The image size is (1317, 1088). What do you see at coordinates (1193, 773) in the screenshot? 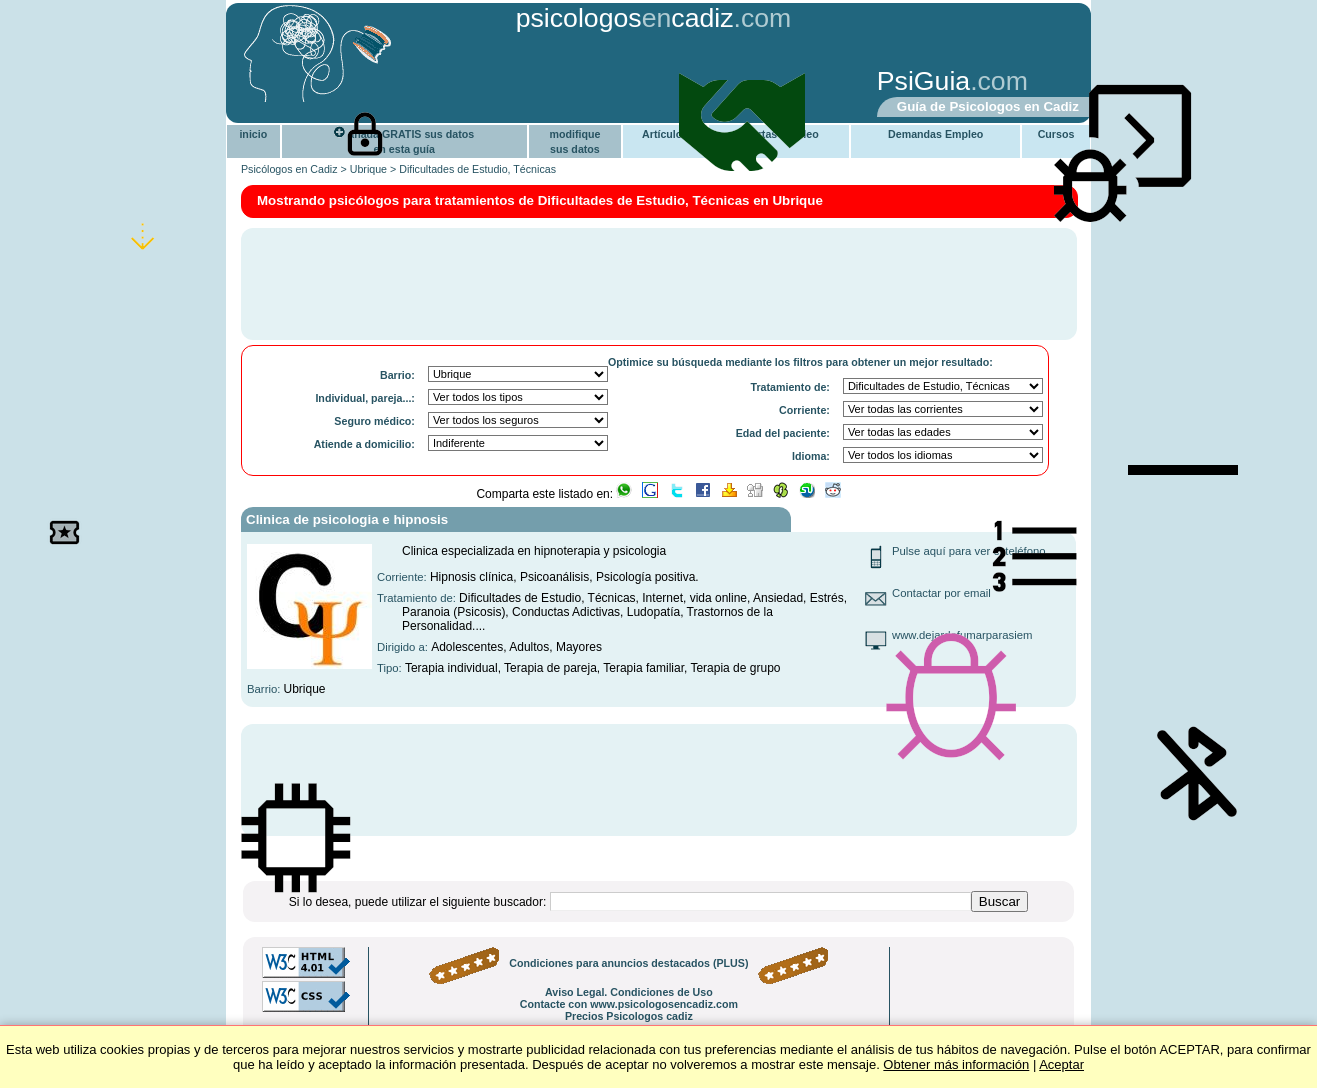
I see `bluetooth is disabled or turned off` at bounding box center [1193, 773].